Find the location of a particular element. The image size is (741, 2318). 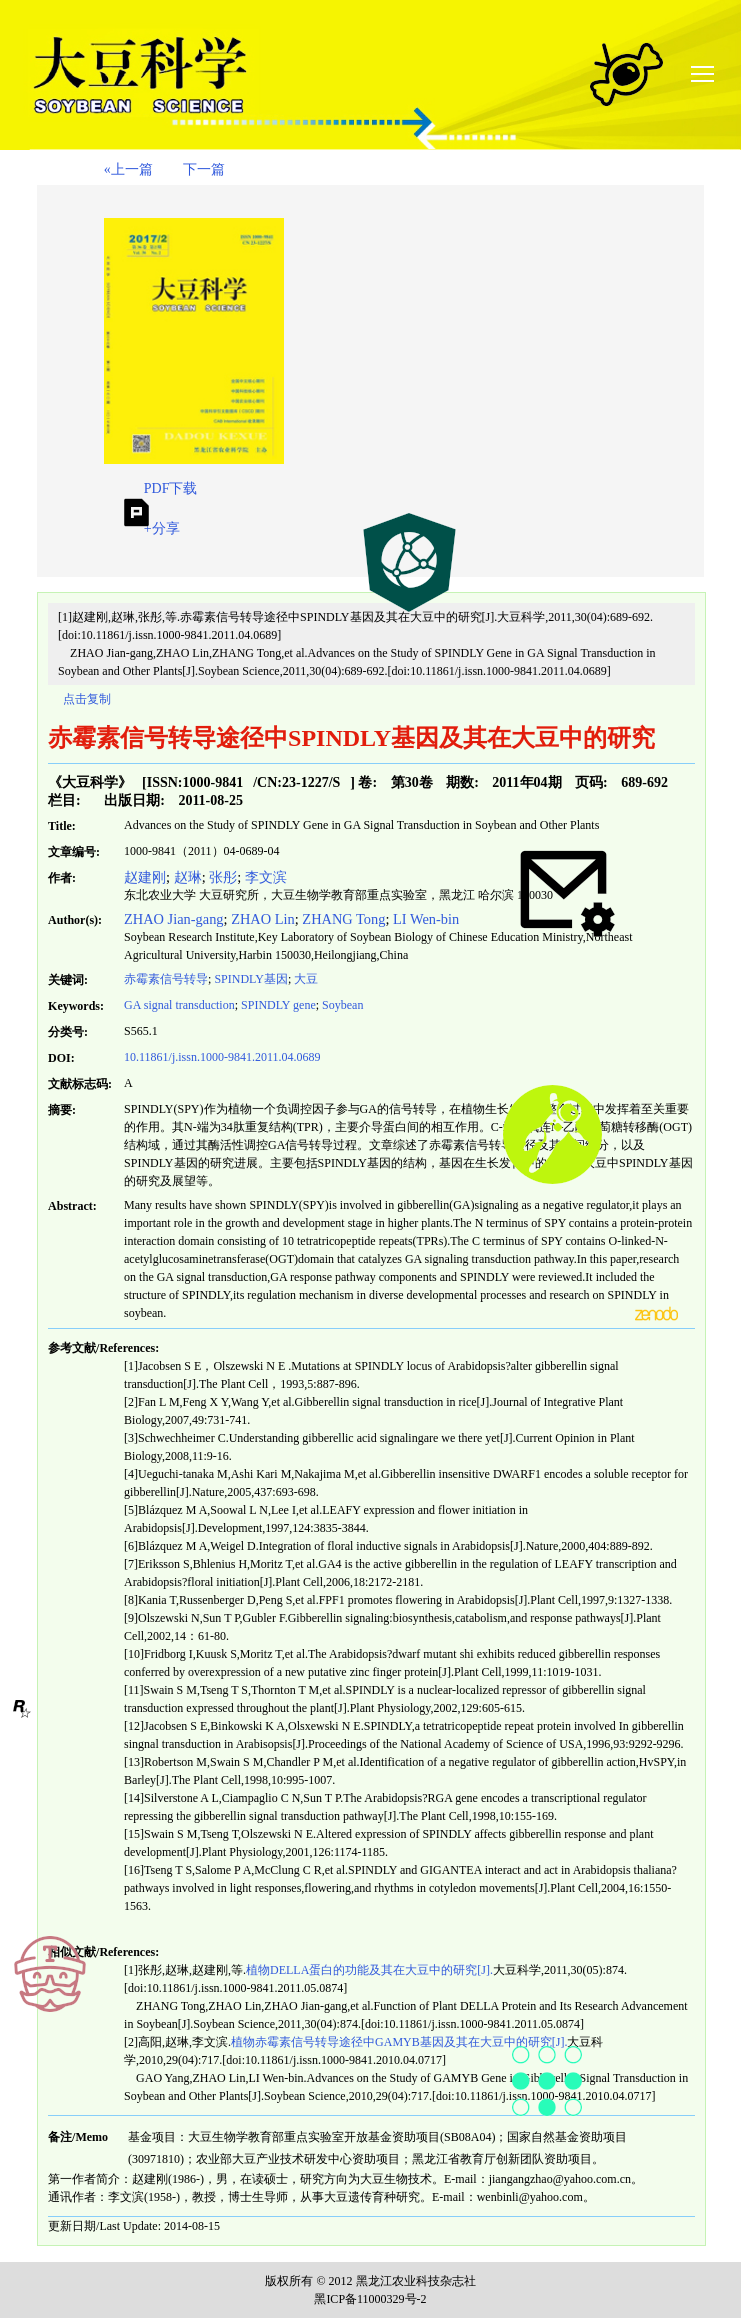

open tailscale vpn settings is located at coordinates (547, 2081).